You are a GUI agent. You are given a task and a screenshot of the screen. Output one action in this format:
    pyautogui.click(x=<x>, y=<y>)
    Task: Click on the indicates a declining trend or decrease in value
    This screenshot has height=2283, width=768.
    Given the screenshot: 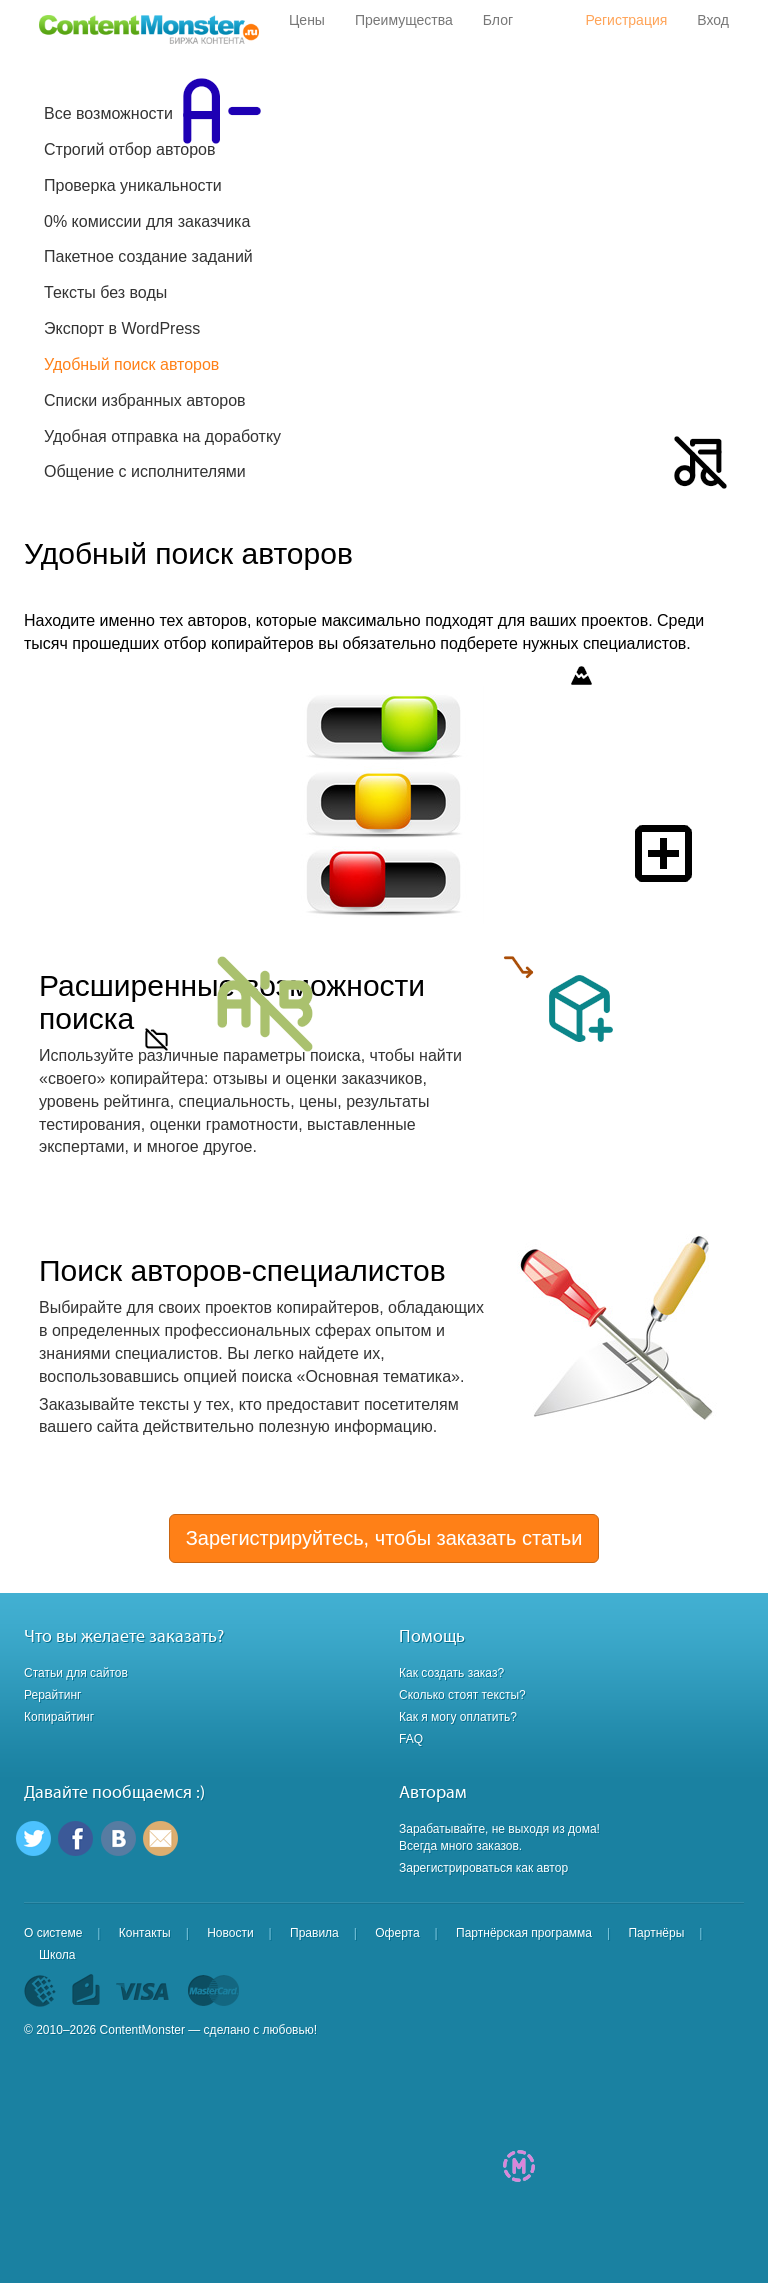 What is the action you would take?
    pyautogui.click(x=518, y=966)
    